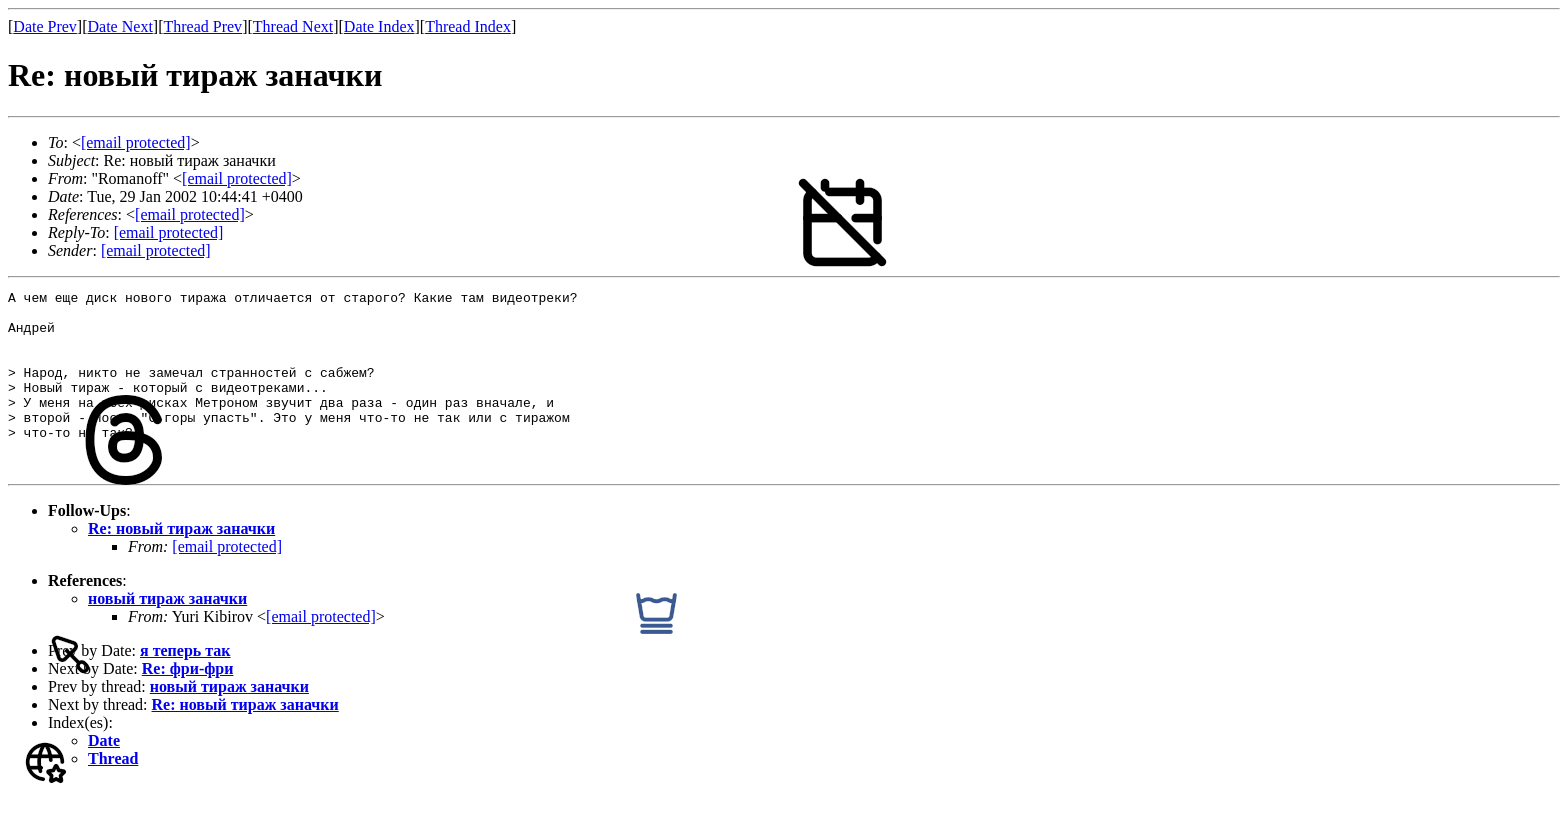  Describe the element at coordinates (656, 613) in the screenshot. I see `gentle wash cycle setting` at that location.